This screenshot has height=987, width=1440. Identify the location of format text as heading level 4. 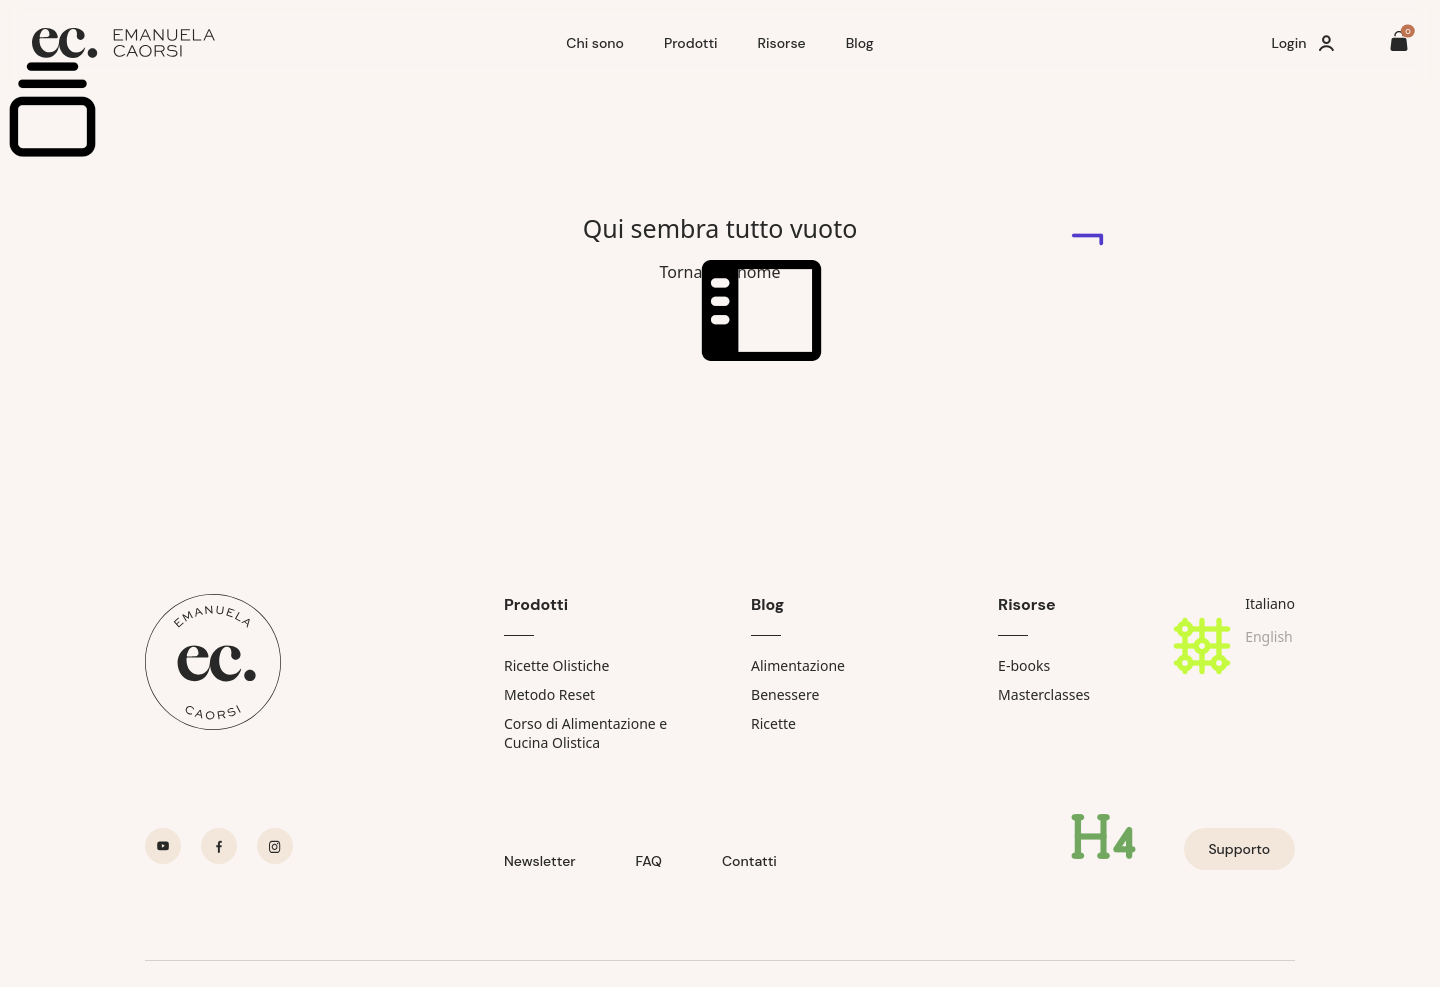
(1103, 836).